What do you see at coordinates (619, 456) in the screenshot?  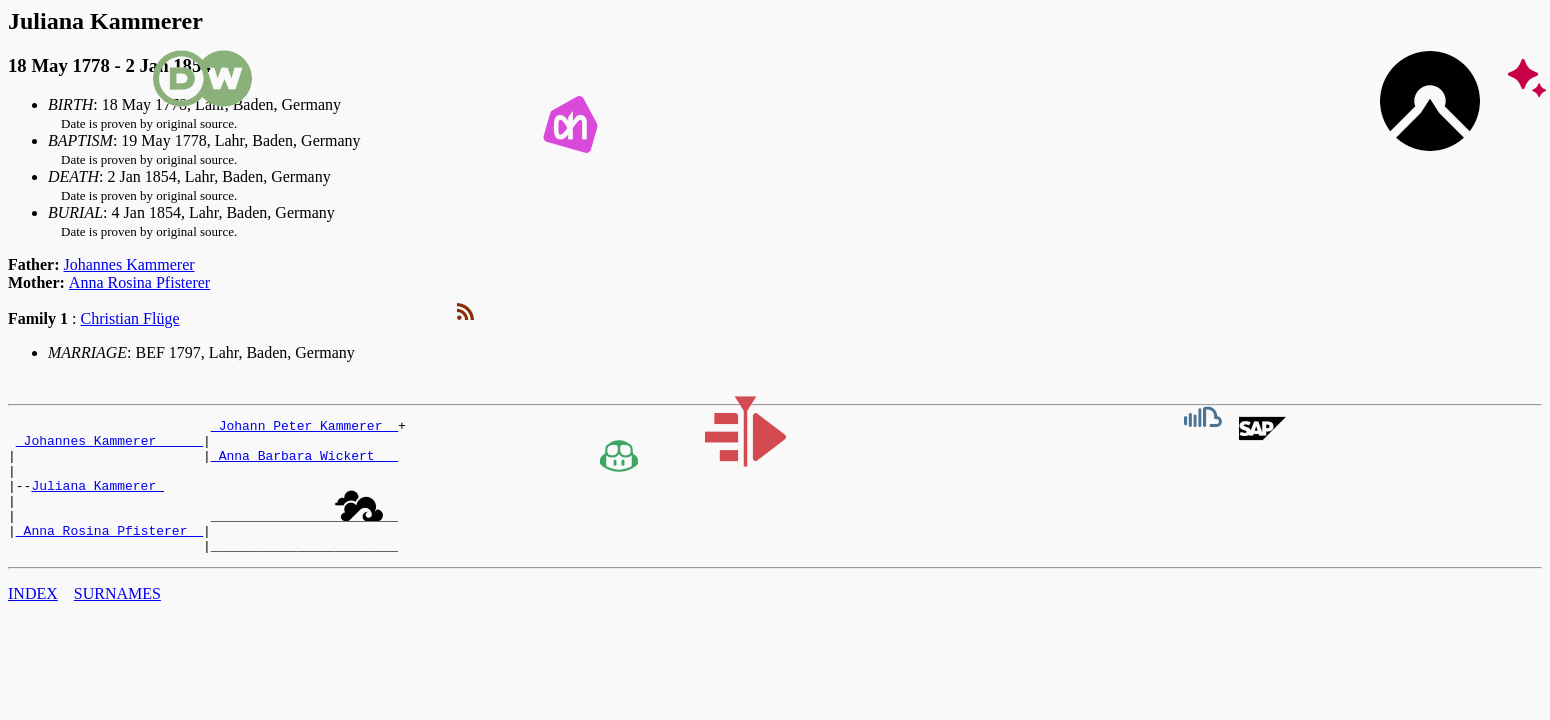 I see `GitHub Copilot AI coding assistant` at bounding box center [619, 456].